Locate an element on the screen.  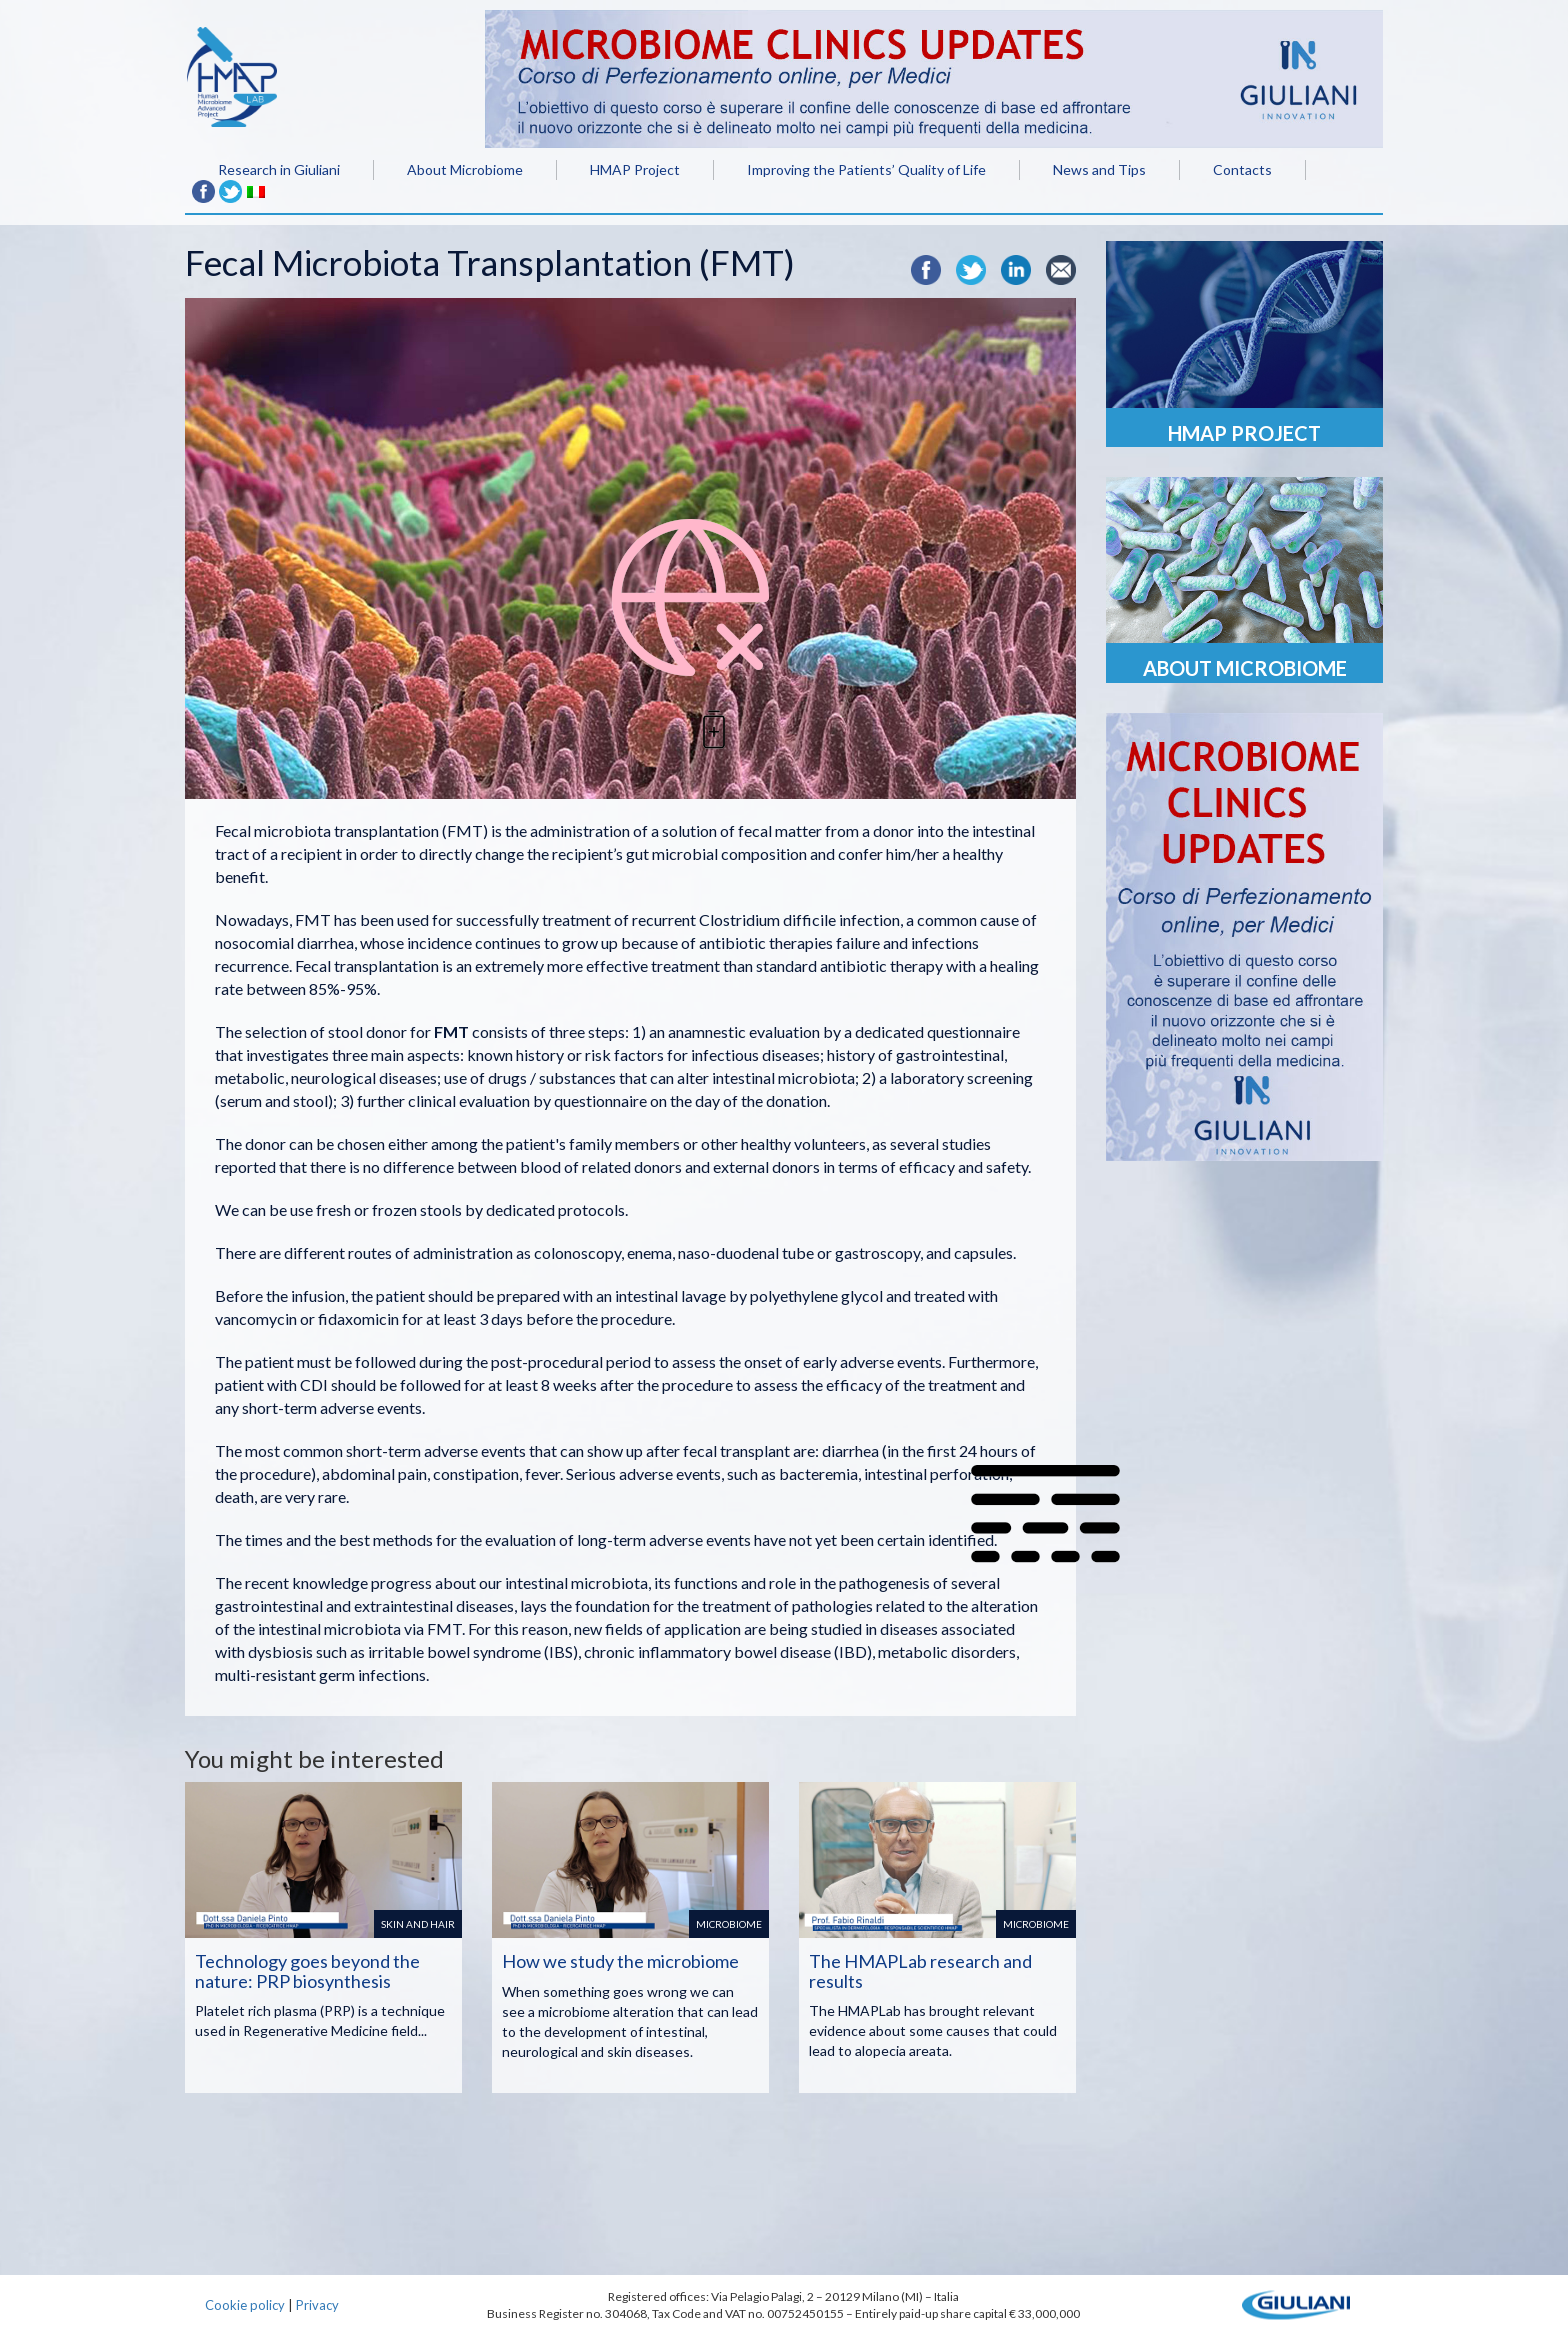
no internet connection is located at coordinates (690, 597).